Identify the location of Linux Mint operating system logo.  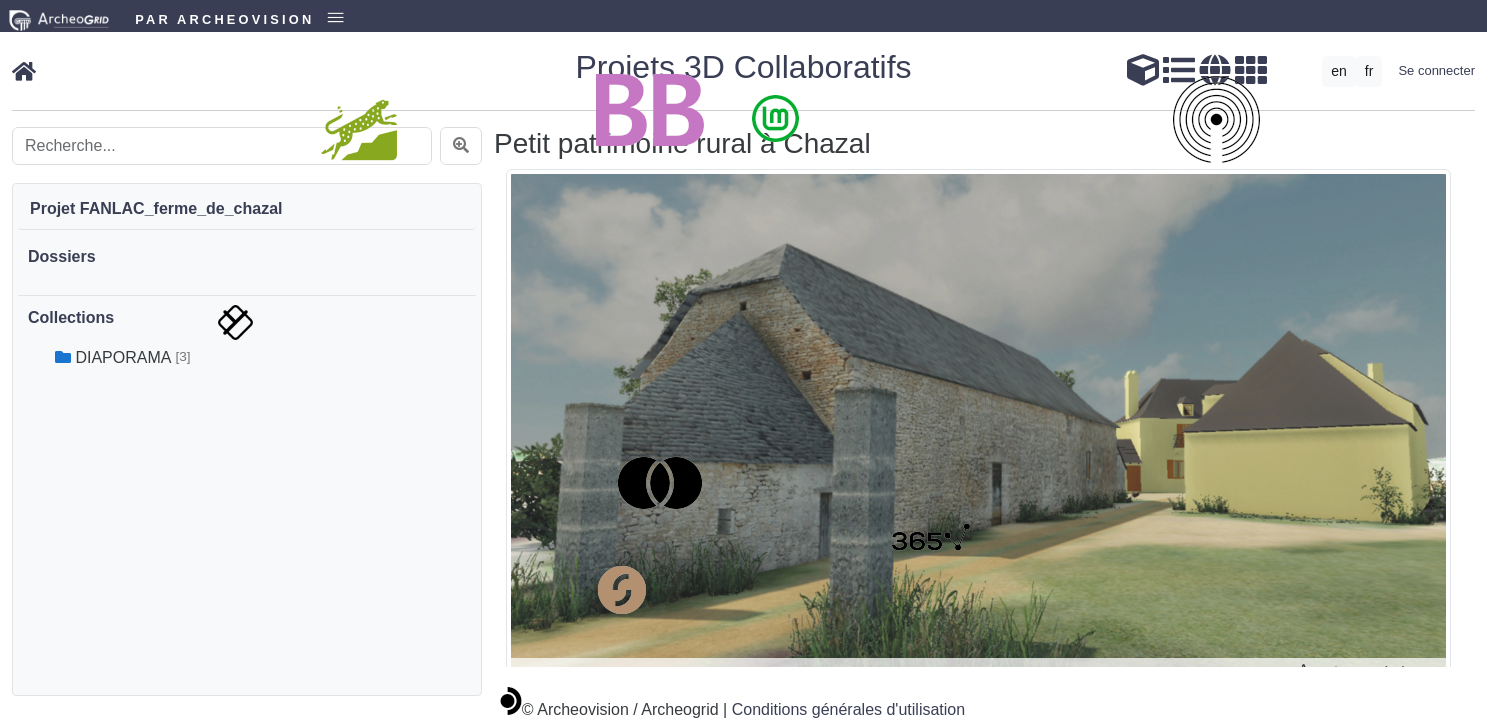
(775, 118).